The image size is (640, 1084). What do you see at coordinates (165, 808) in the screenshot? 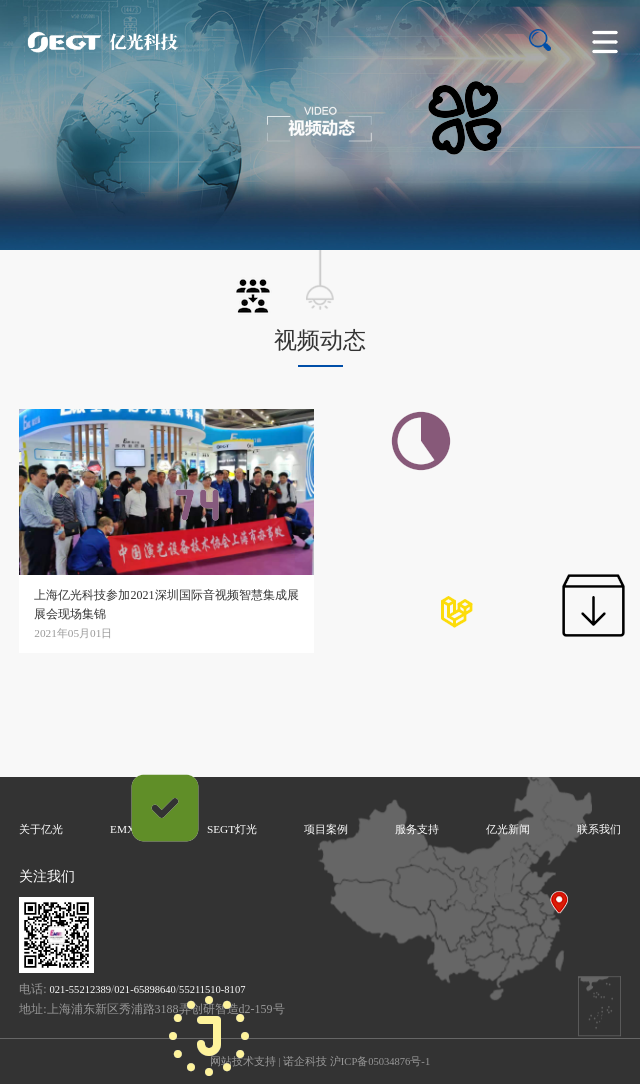
I see `mark task as complete` at bounding box center [165, 808].